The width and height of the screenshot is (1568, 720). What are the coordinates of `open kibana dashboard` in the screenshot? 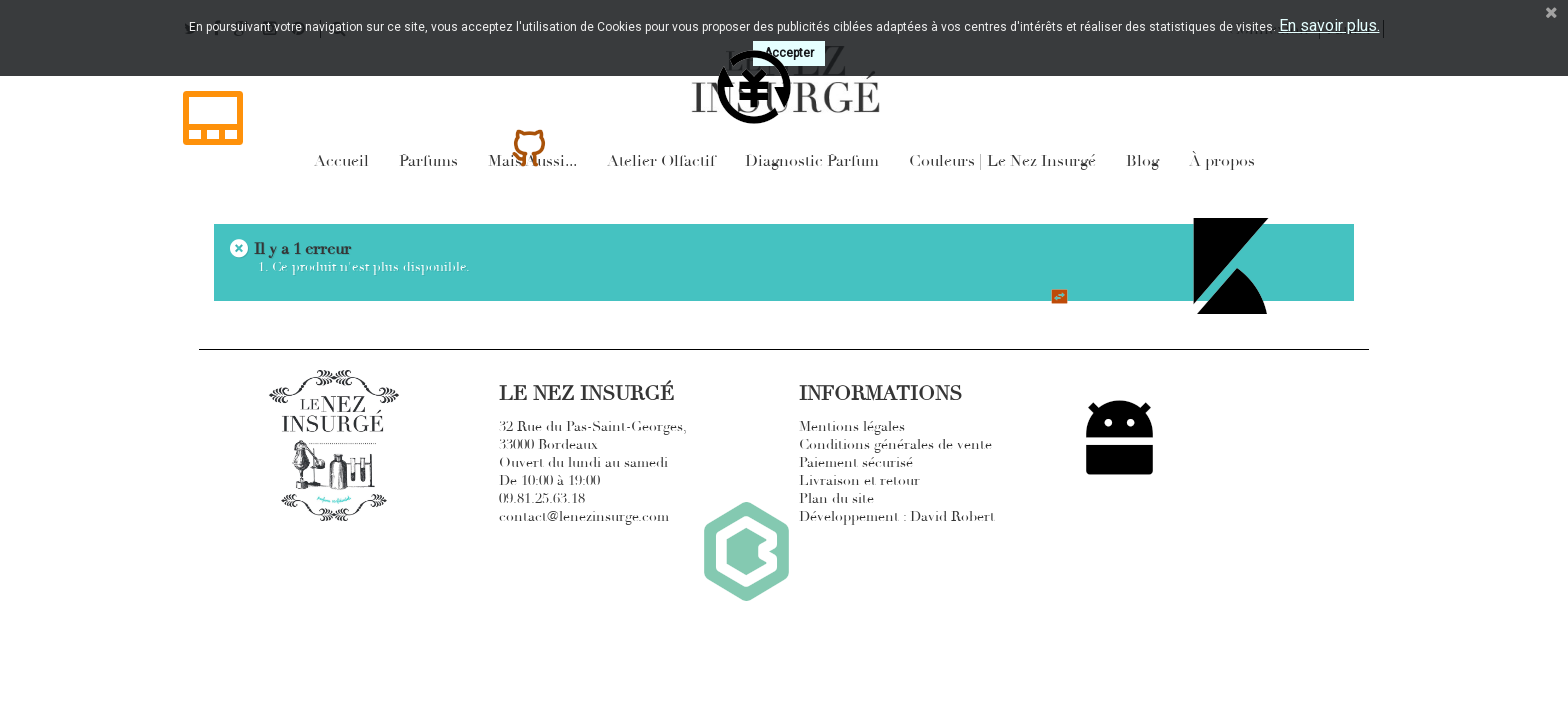 It's located at (1231, 266).